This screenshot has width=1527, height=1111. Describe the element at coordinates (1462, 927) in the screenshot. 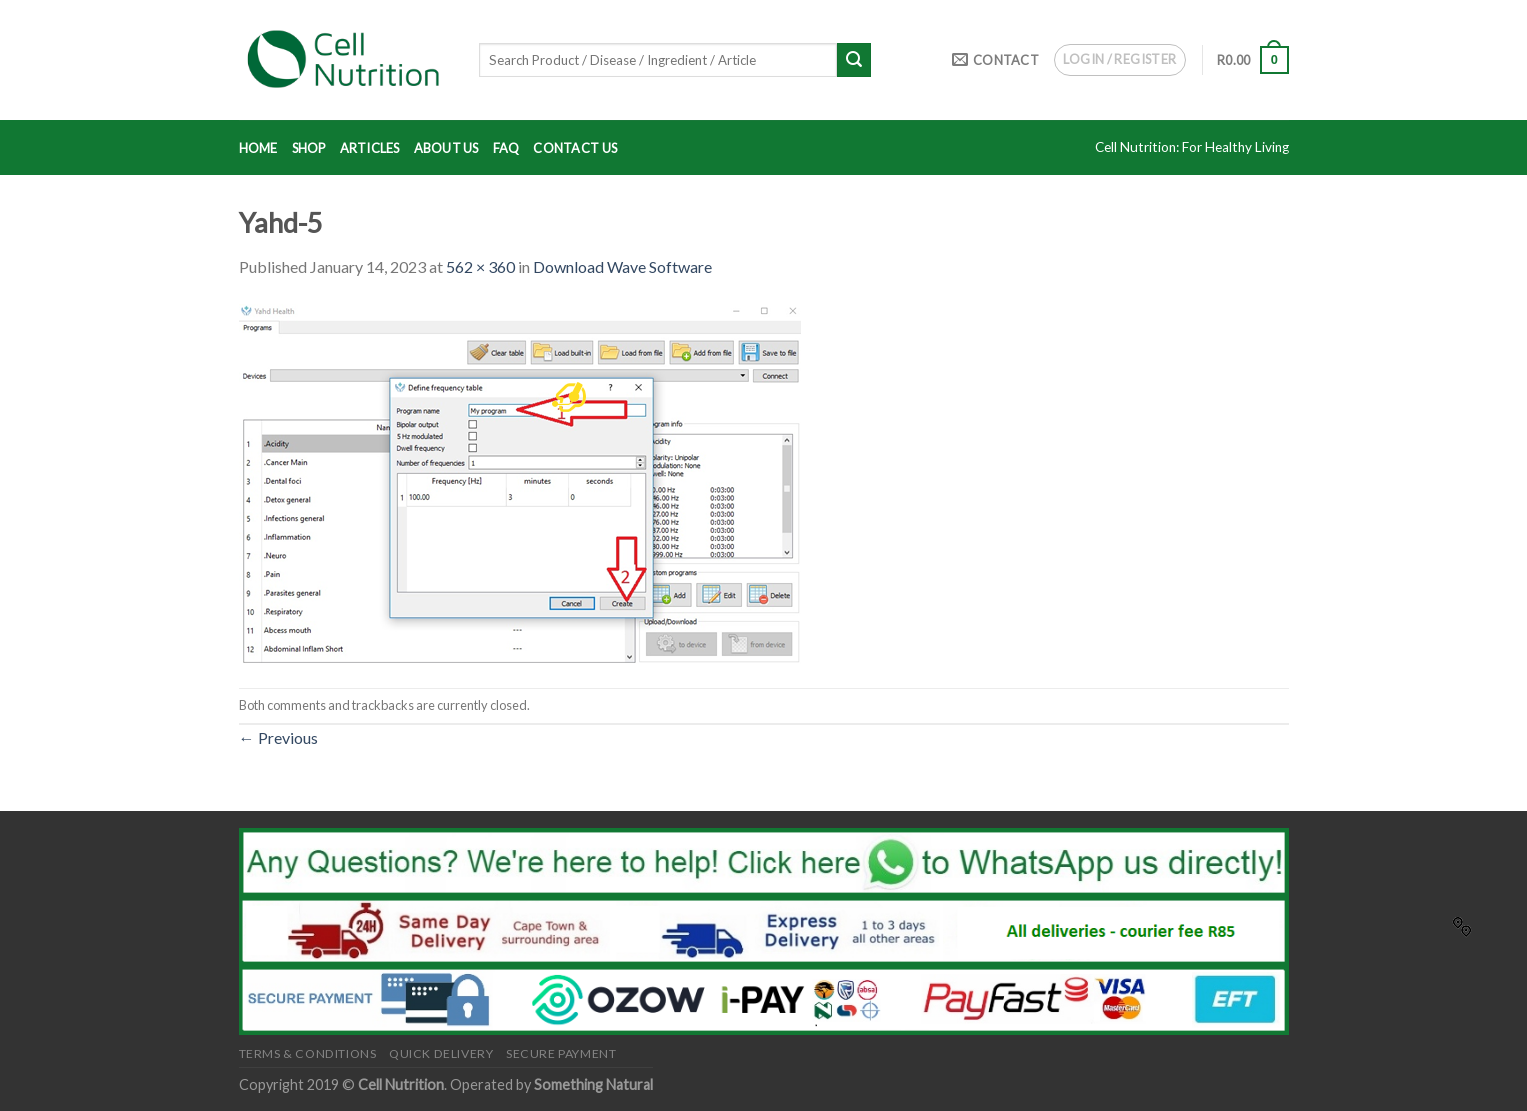

I see `measure distance between two locations` at that location.